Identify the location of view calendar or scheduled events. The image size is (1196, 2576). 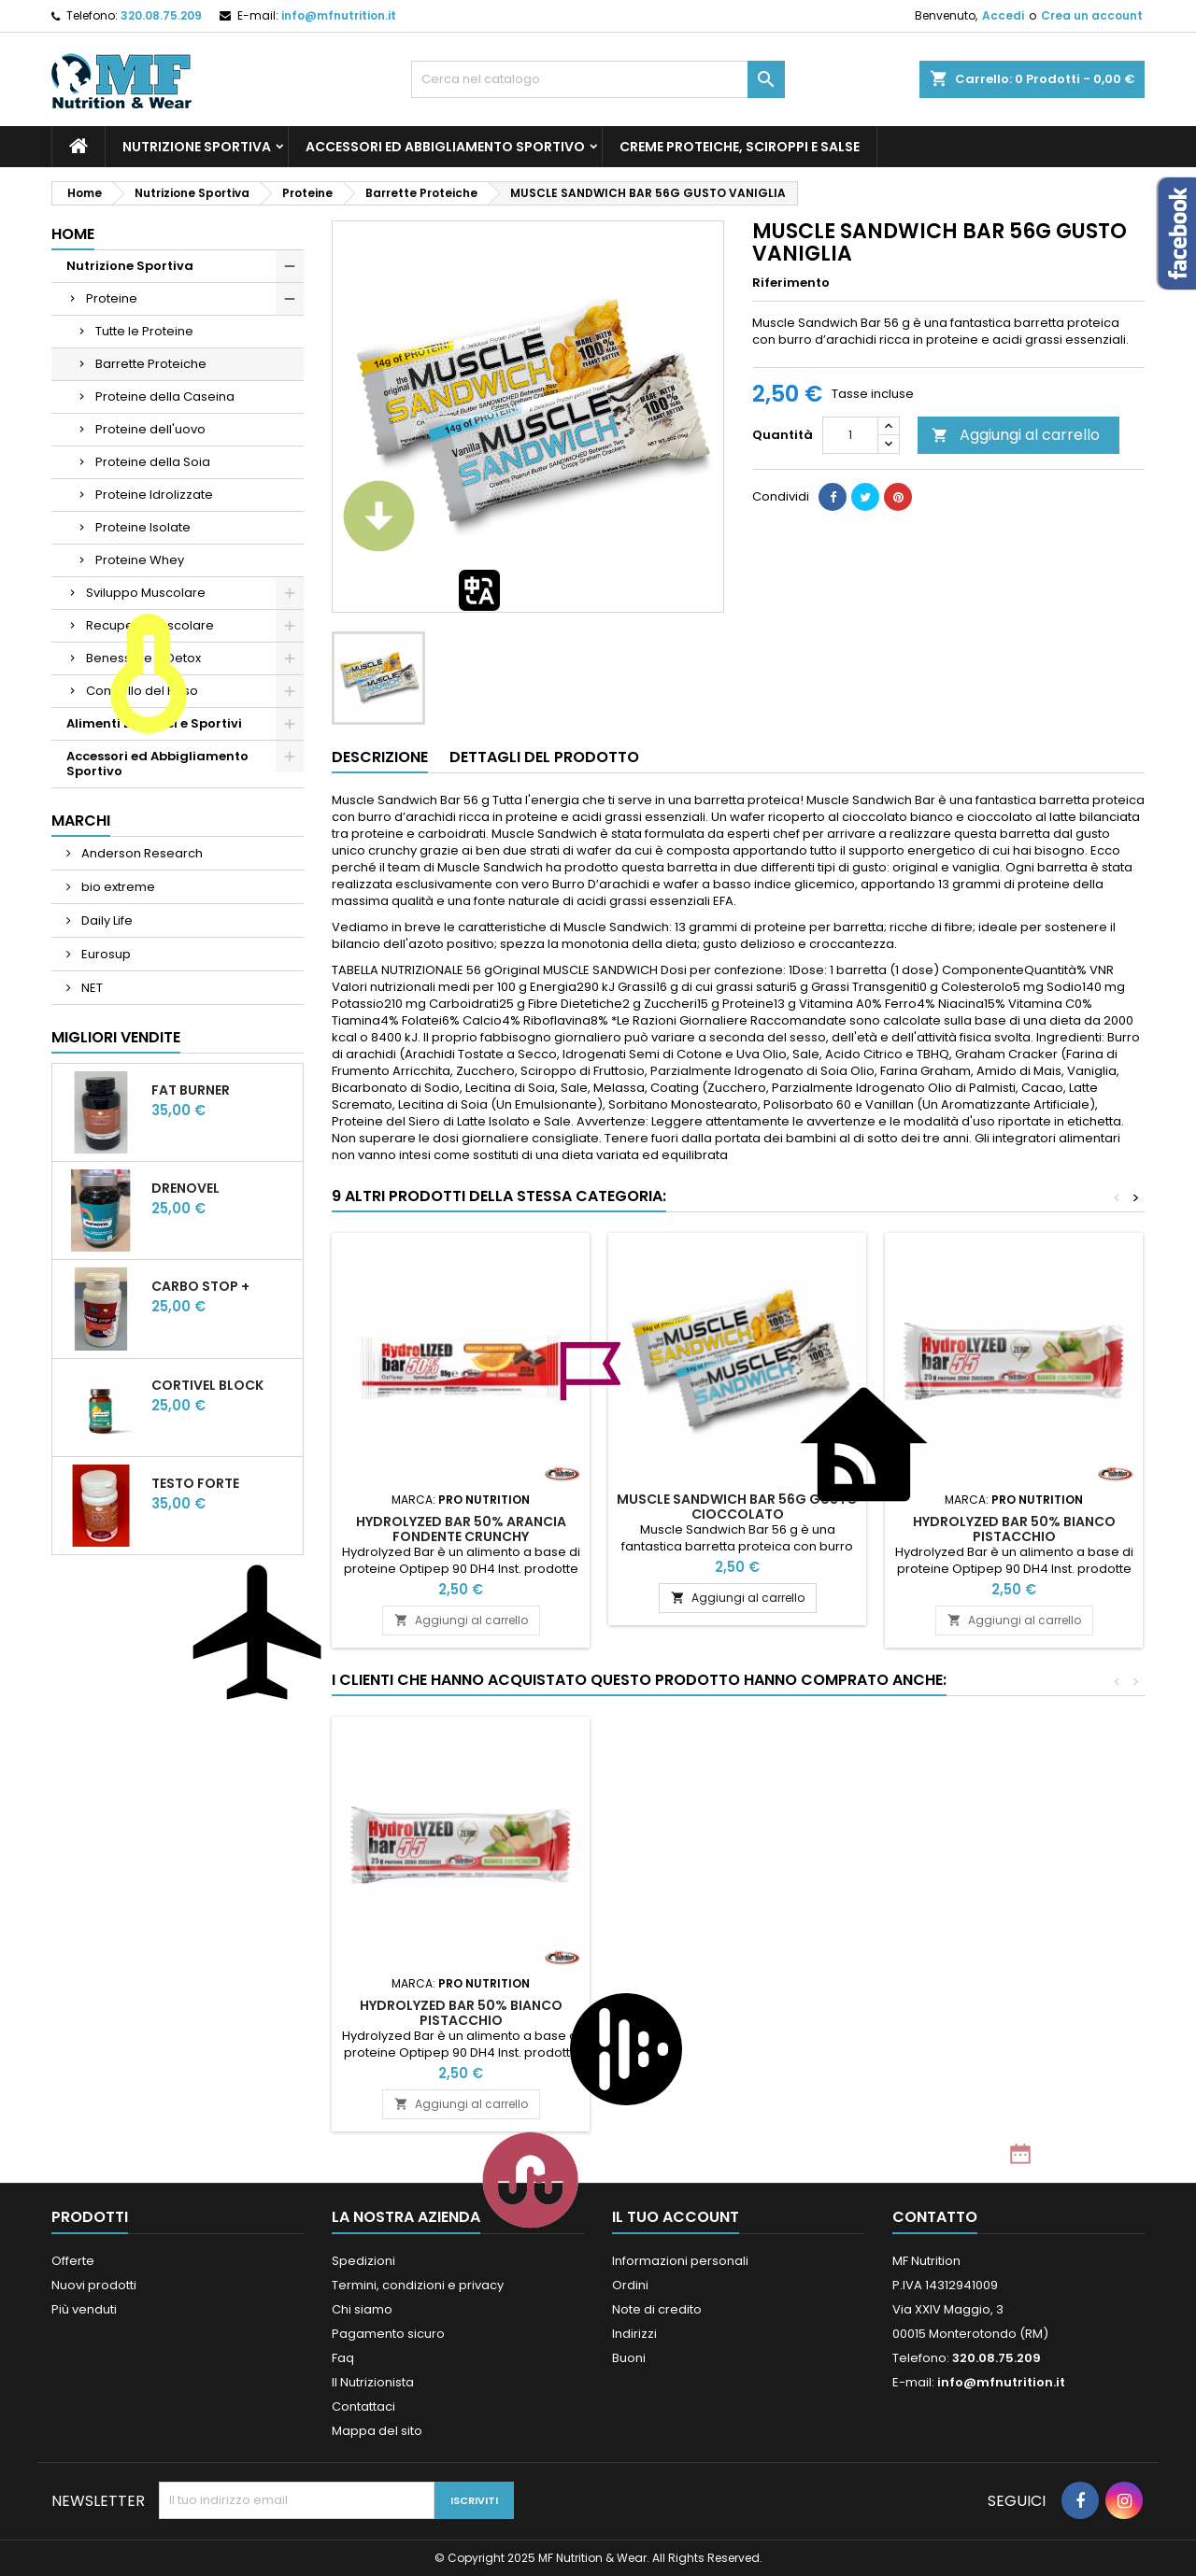
(1020, 2155).